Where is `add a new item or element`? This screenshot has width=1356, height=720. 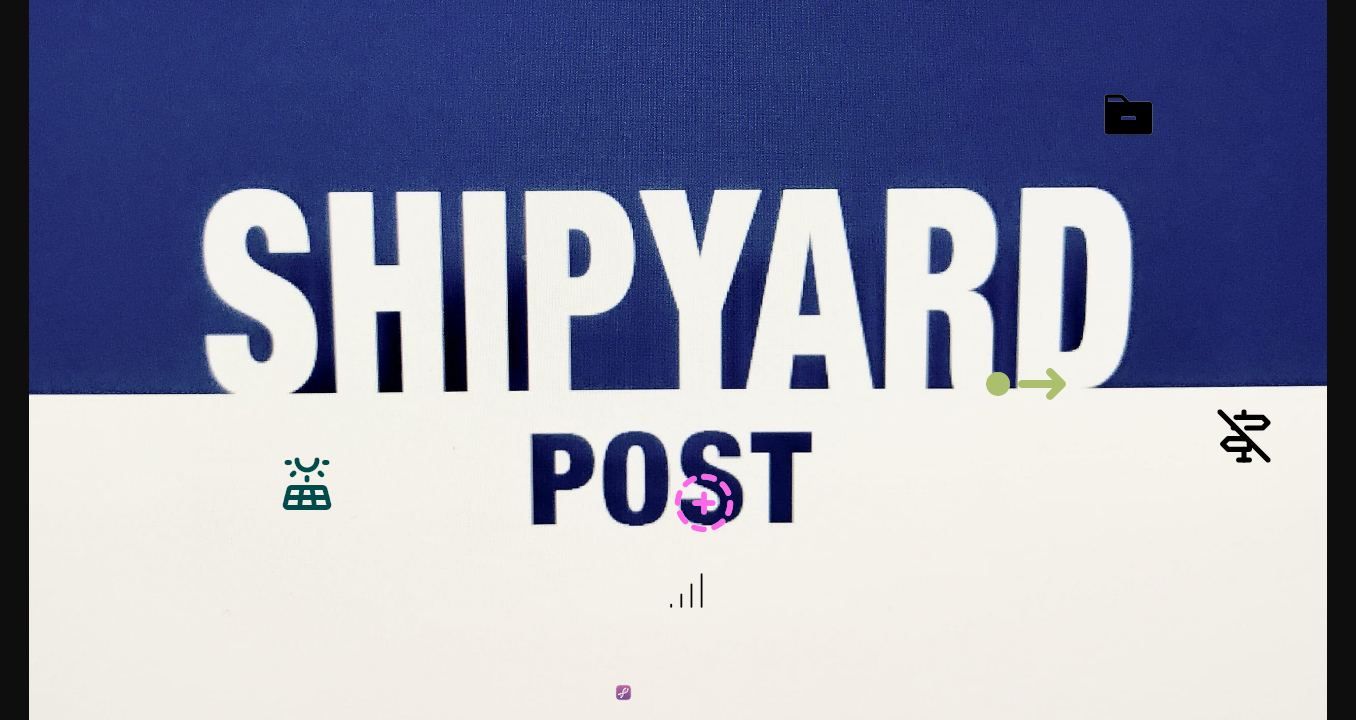
add a new item or element is located at coordinates (704, 503).